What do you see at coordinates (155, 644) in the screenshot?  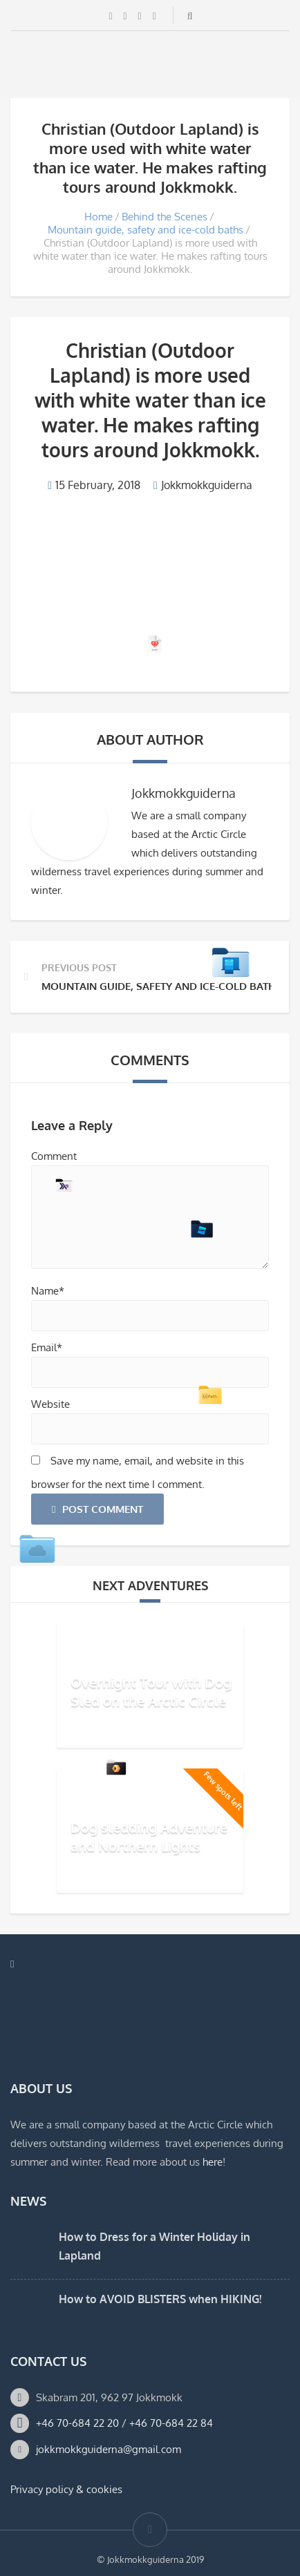 I see `ruby programming language source file` at bounding box center [155, 644].